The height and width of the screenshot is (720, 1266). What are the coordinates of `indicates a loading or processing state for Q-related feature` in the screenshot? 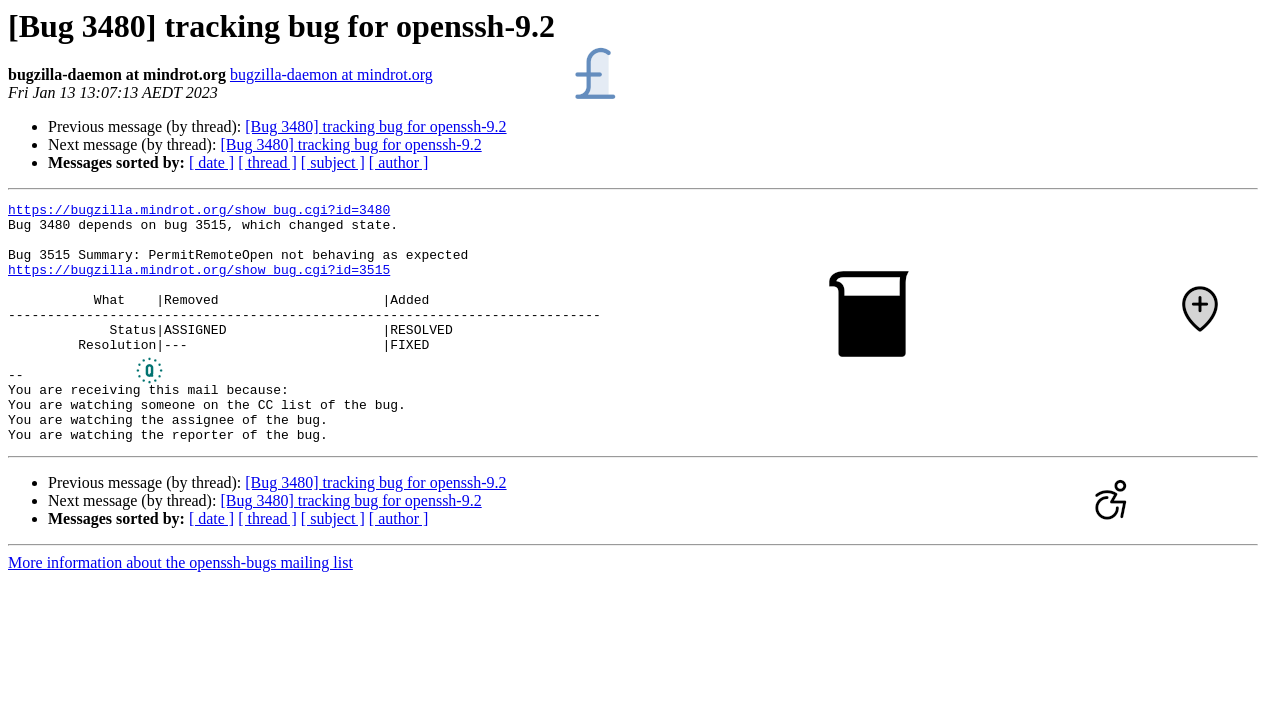 It's located at (149, 370).